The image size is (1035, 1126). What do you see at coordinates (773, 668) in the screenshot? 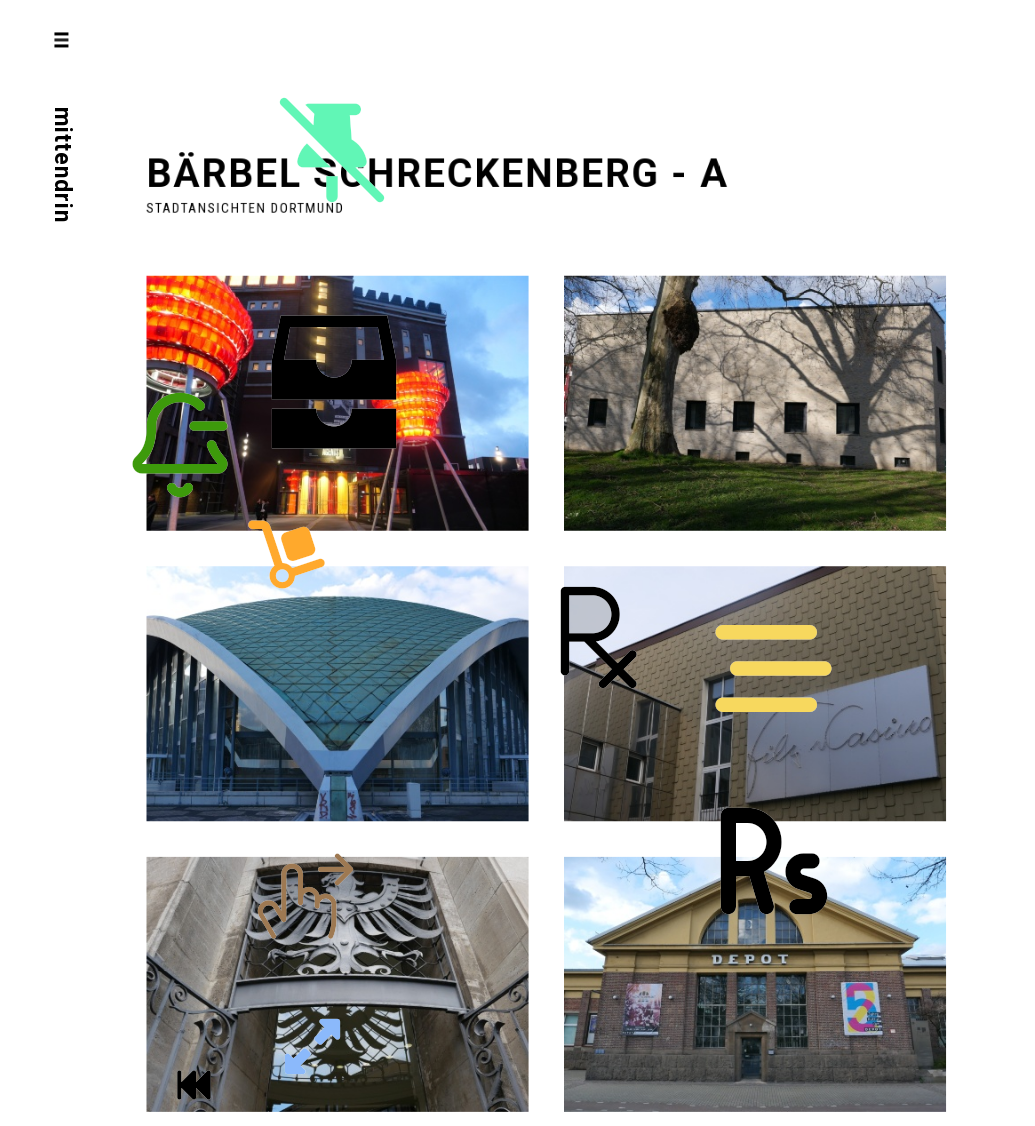
I see `access live stream or feed` at bounding box center [773, 668].